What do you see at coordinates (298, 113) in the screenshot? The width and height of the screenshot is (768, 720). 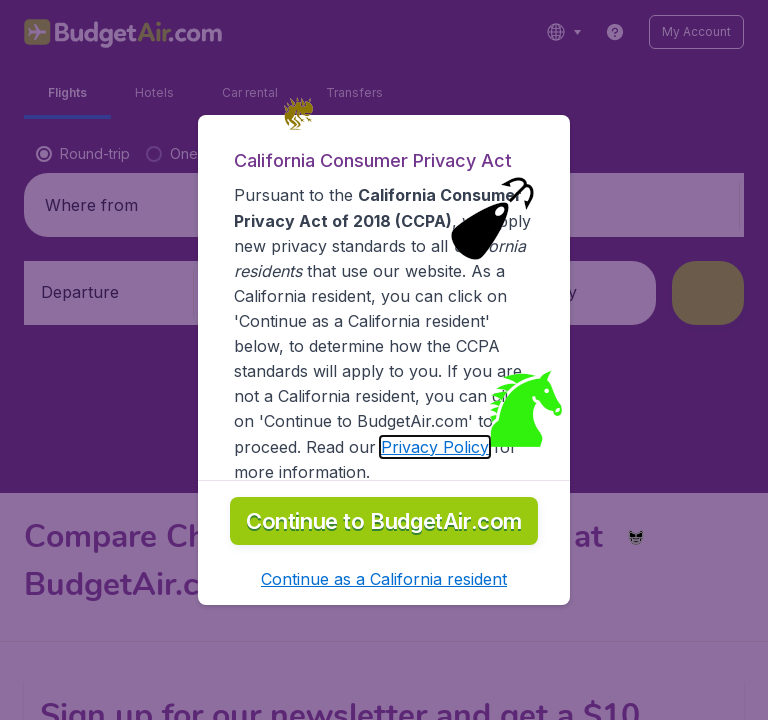 I see `select troglodyte character or creature class` at bounding box center [298, 113].